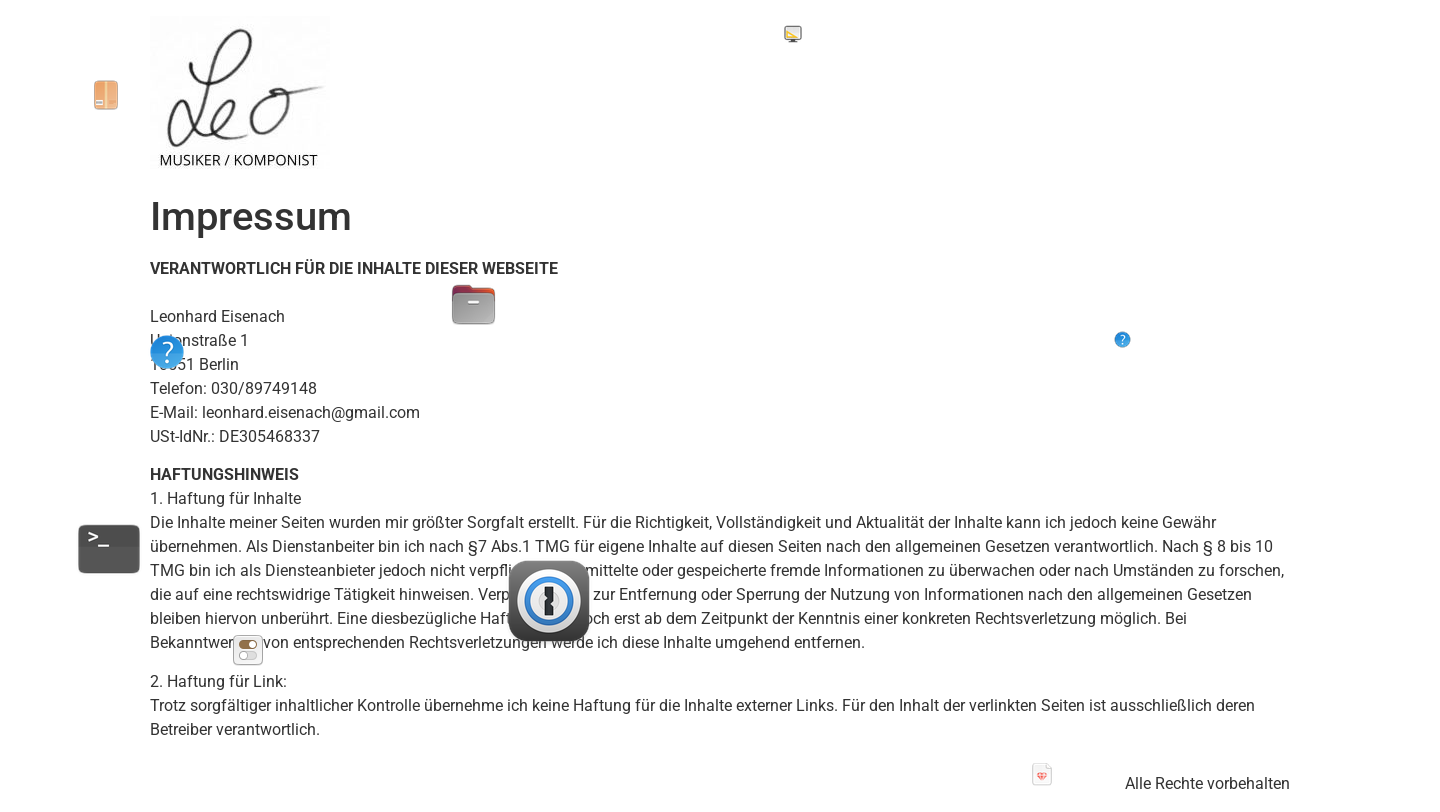 This screenshot has width=1440, height=812. What do you see at coordinates (106, 95) in the screenshot?
I see `install a new application or software package` at bounding box center [106, 95].